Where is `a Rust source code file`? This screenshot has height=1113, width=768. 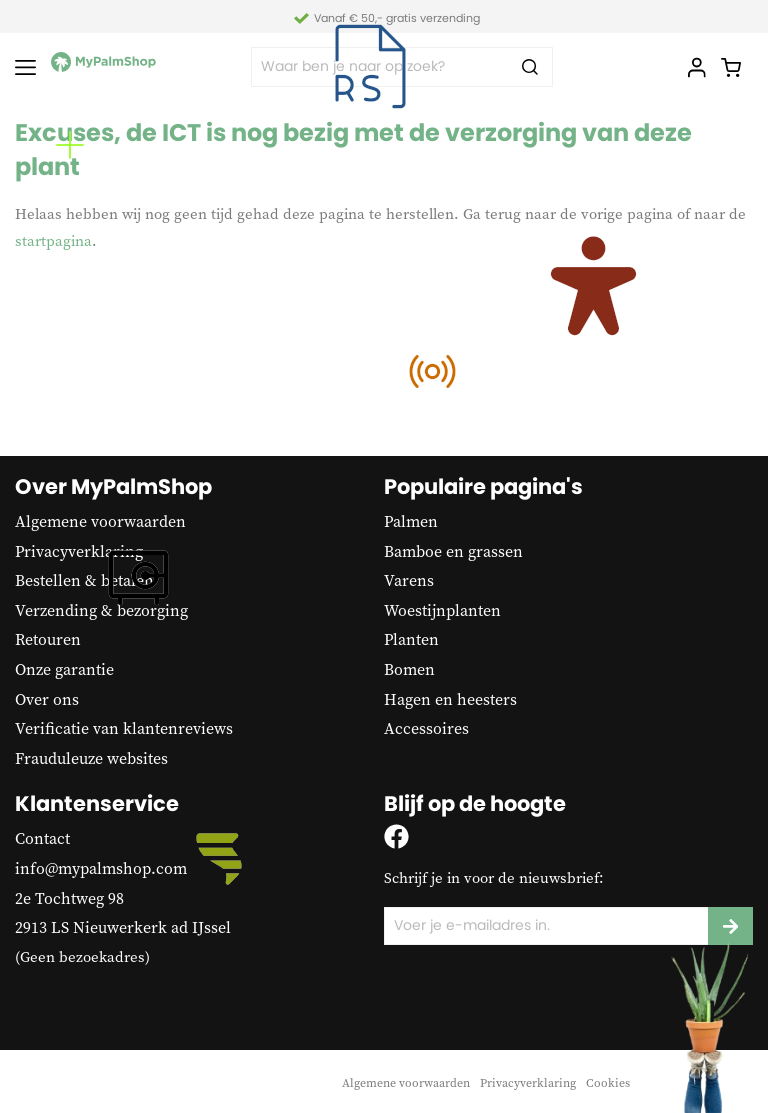 a Rust source code file is located at coordinates (370, 66).